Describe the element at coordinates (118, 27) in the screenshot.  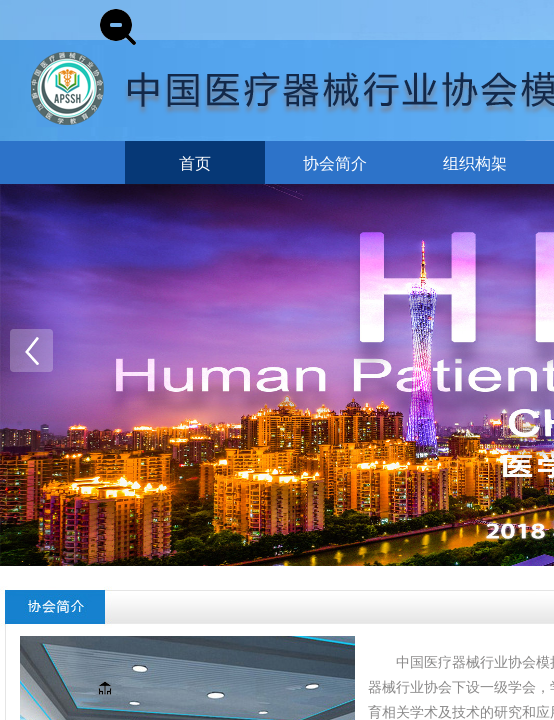
I see `zoom out or reduce magnification` at that location.